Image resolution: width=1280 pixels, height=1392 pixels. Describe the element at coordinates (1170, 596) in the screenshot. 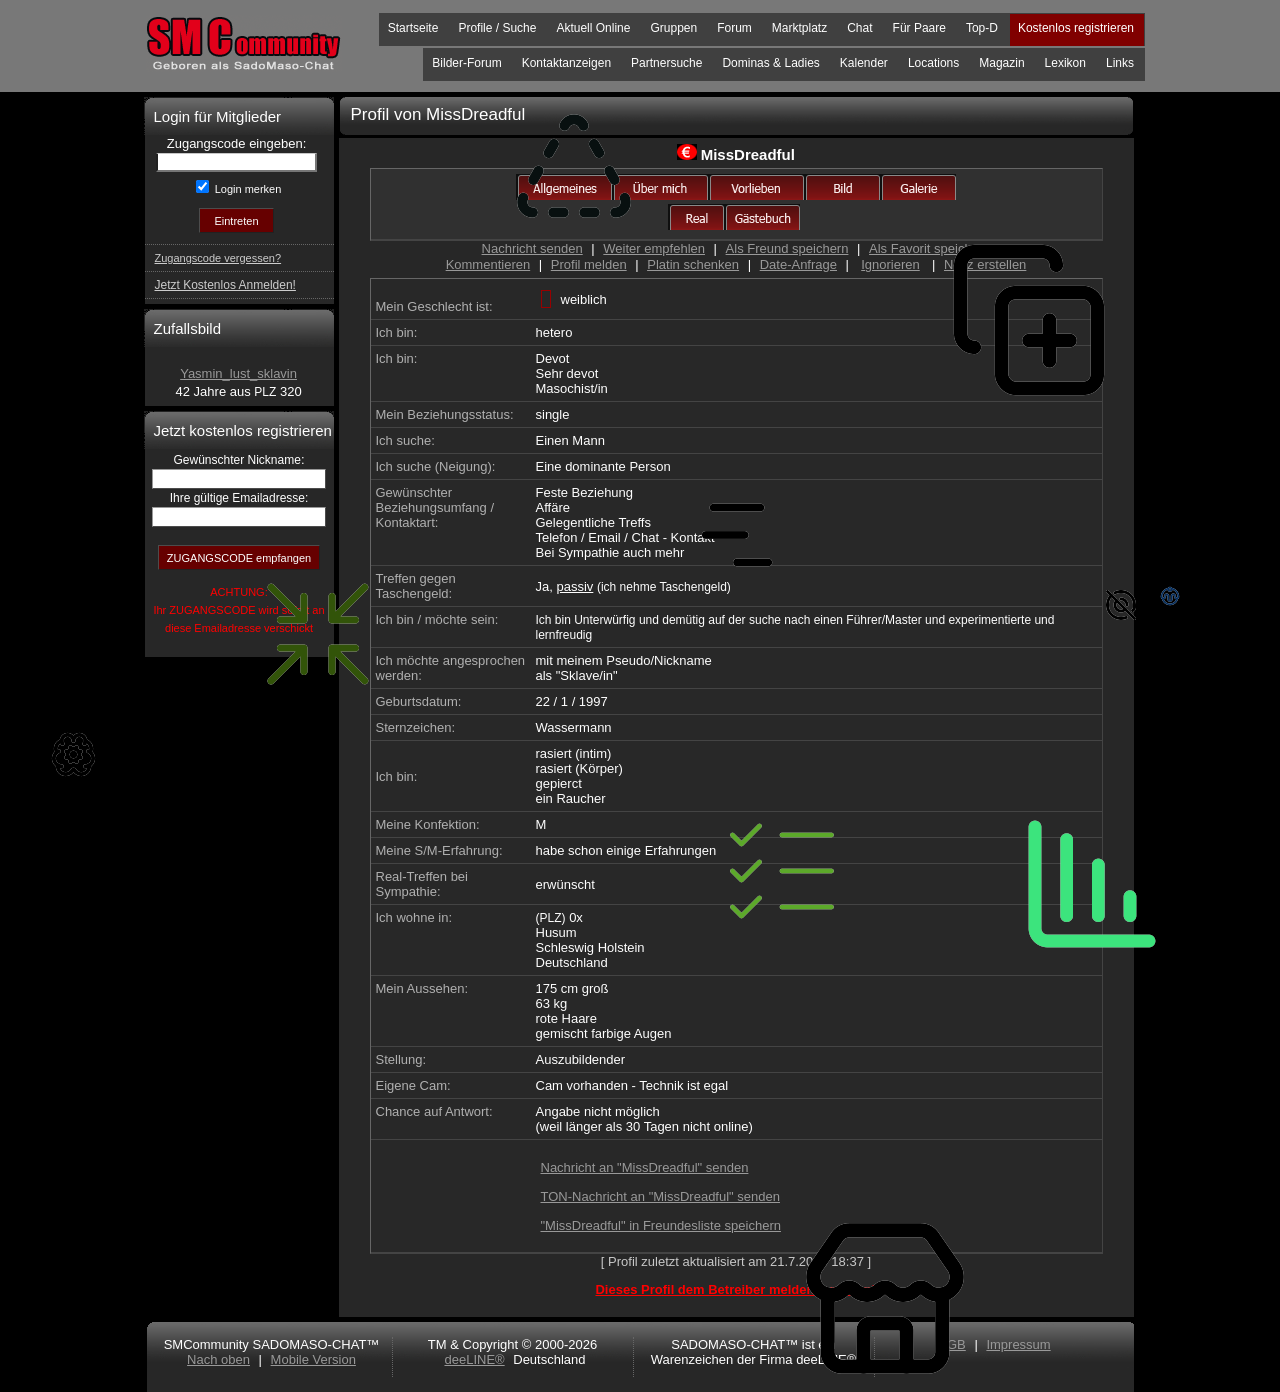

I see `view dessert menu options` at that location.